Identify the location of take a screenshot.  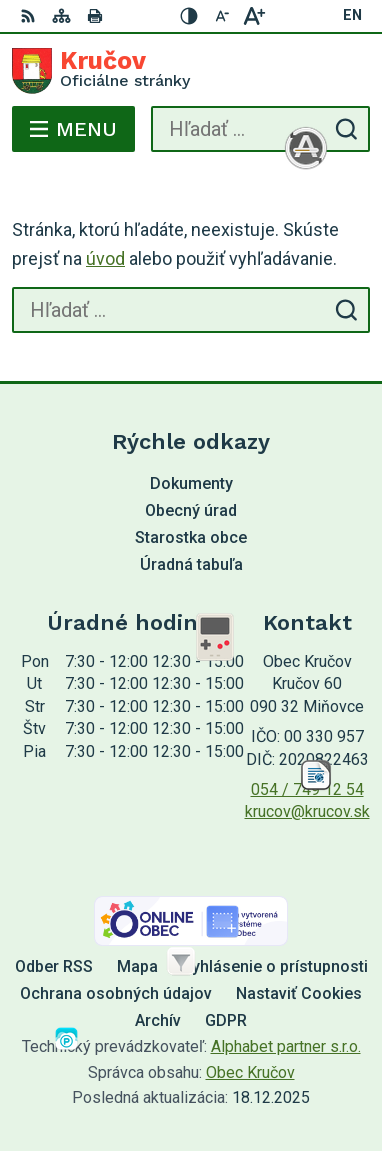
(222, 921).